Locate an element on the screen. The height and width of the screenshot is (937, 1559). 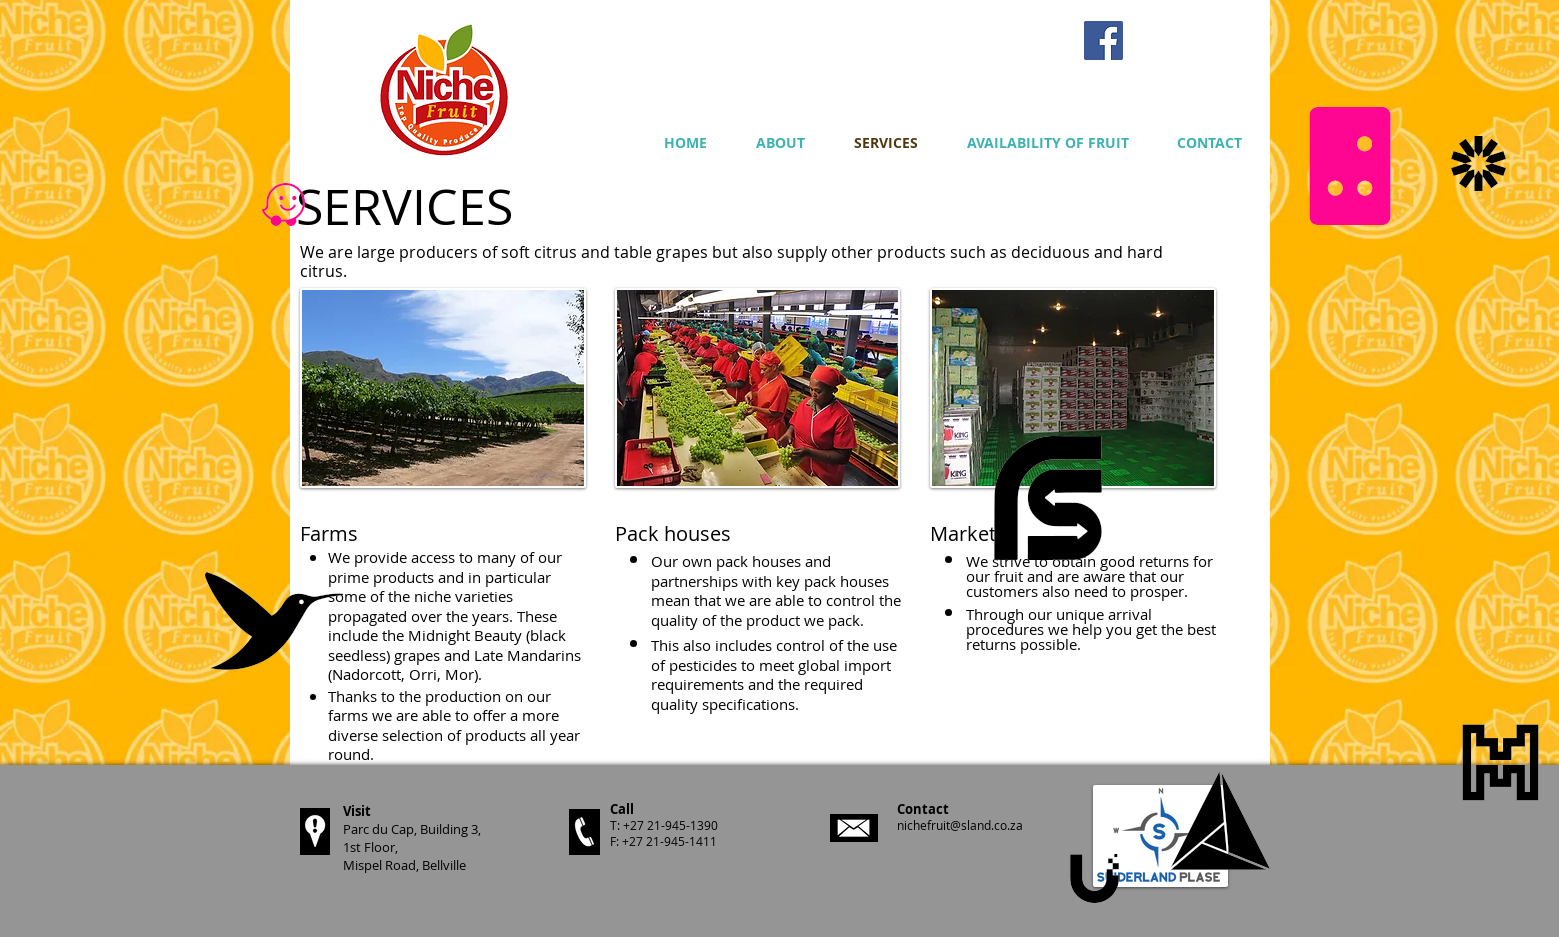
ubiquiti networks company logo is located at coordinates (1094, 878).